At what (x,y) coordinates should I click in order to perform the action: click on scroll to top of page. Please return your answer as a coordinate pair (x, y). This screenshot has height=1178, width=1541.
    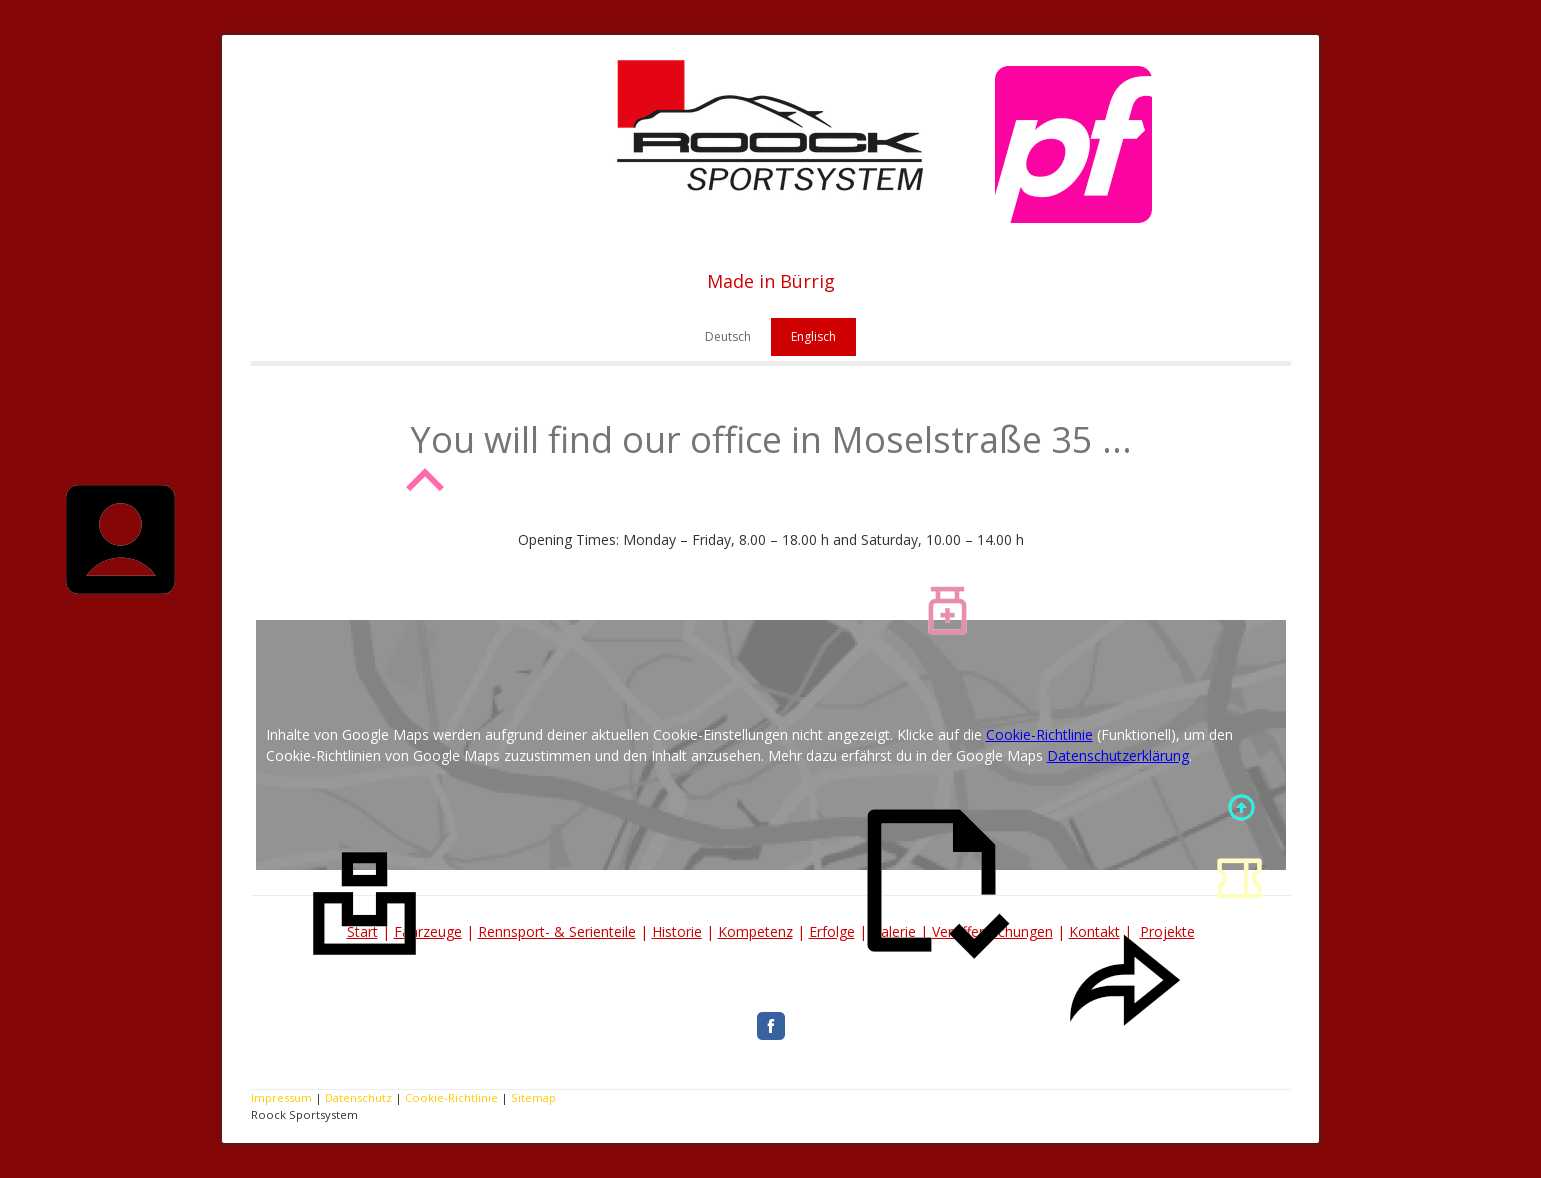
    Looking at the image, I should click on (1241, 807).